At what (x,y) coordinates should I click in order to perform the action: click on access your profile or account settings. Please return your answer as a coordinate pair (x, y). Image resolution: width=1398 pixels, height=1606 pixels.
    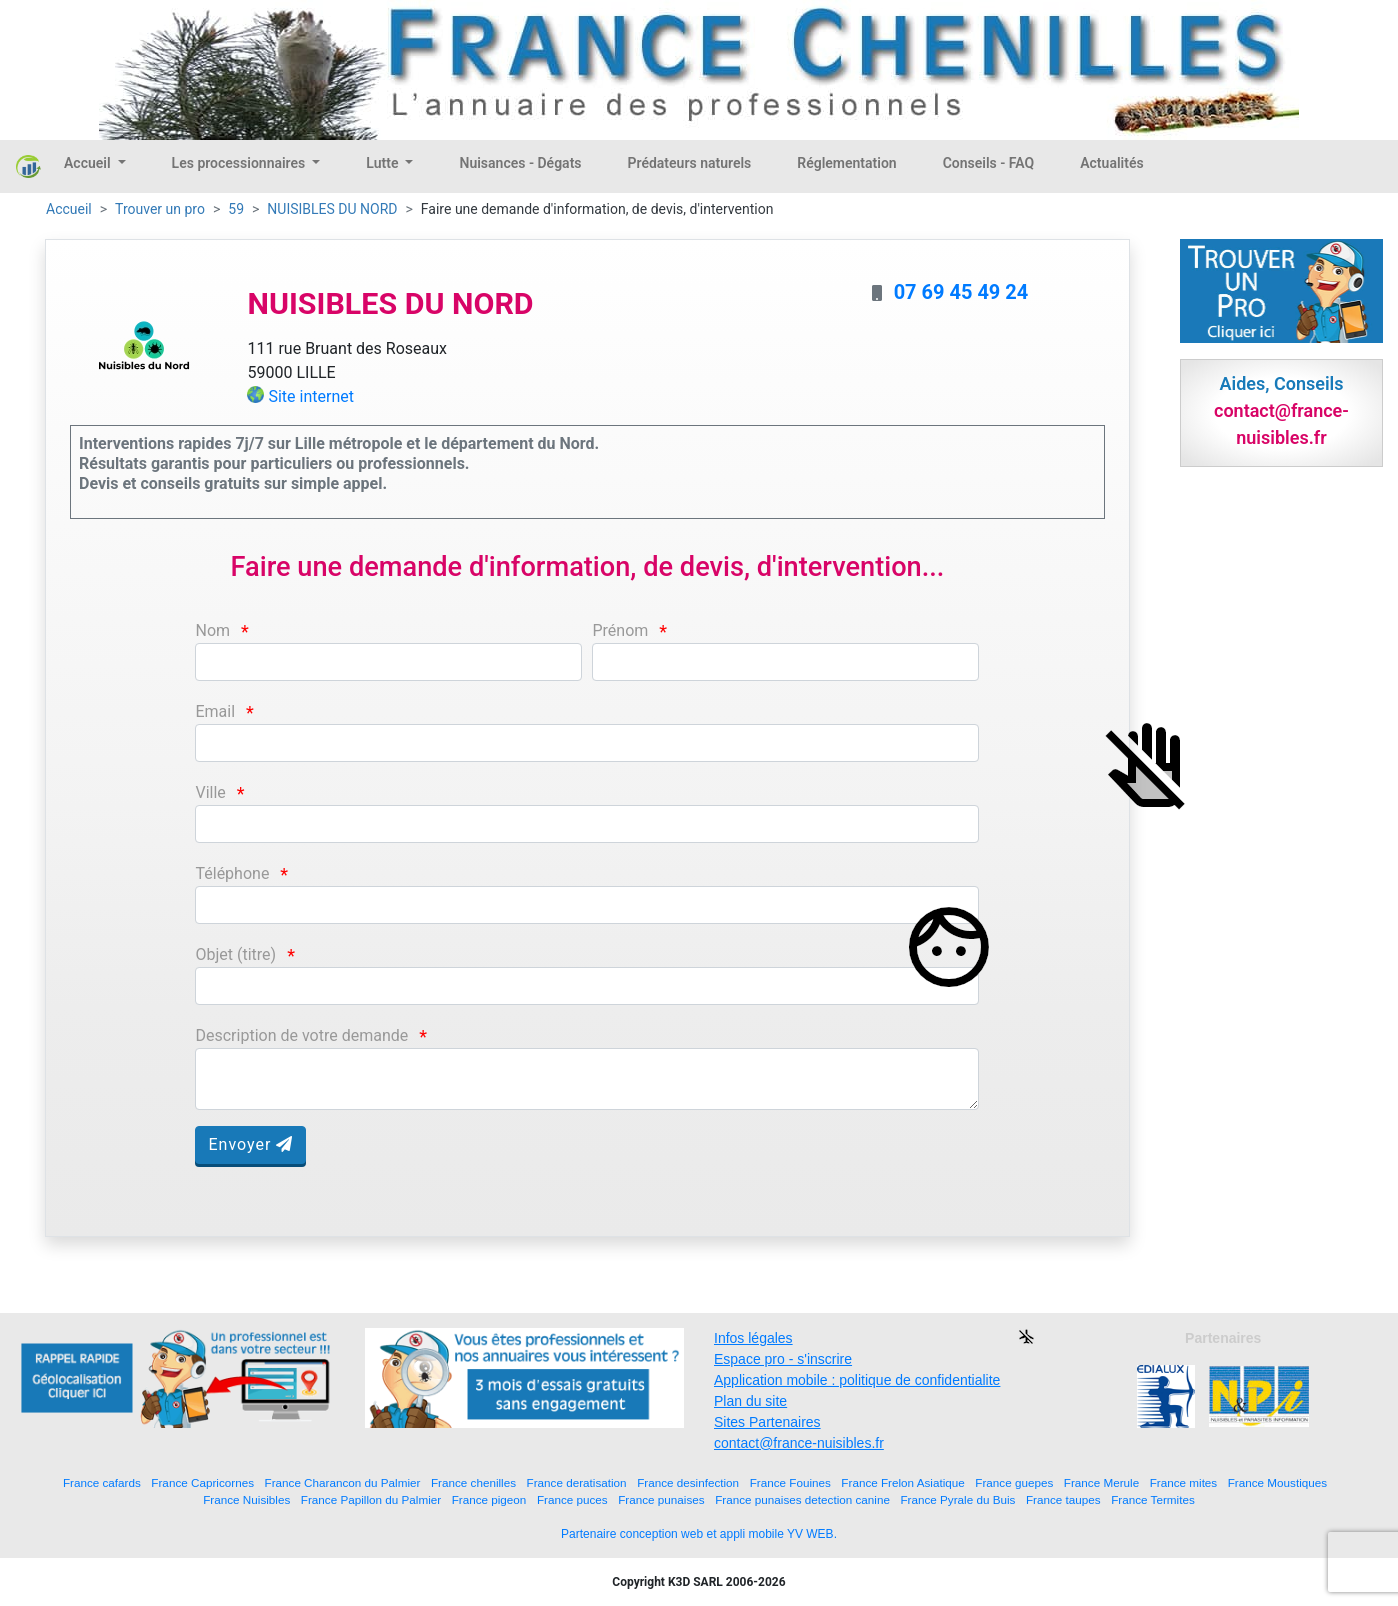
    Looking at the image, I should click on (949, 947).